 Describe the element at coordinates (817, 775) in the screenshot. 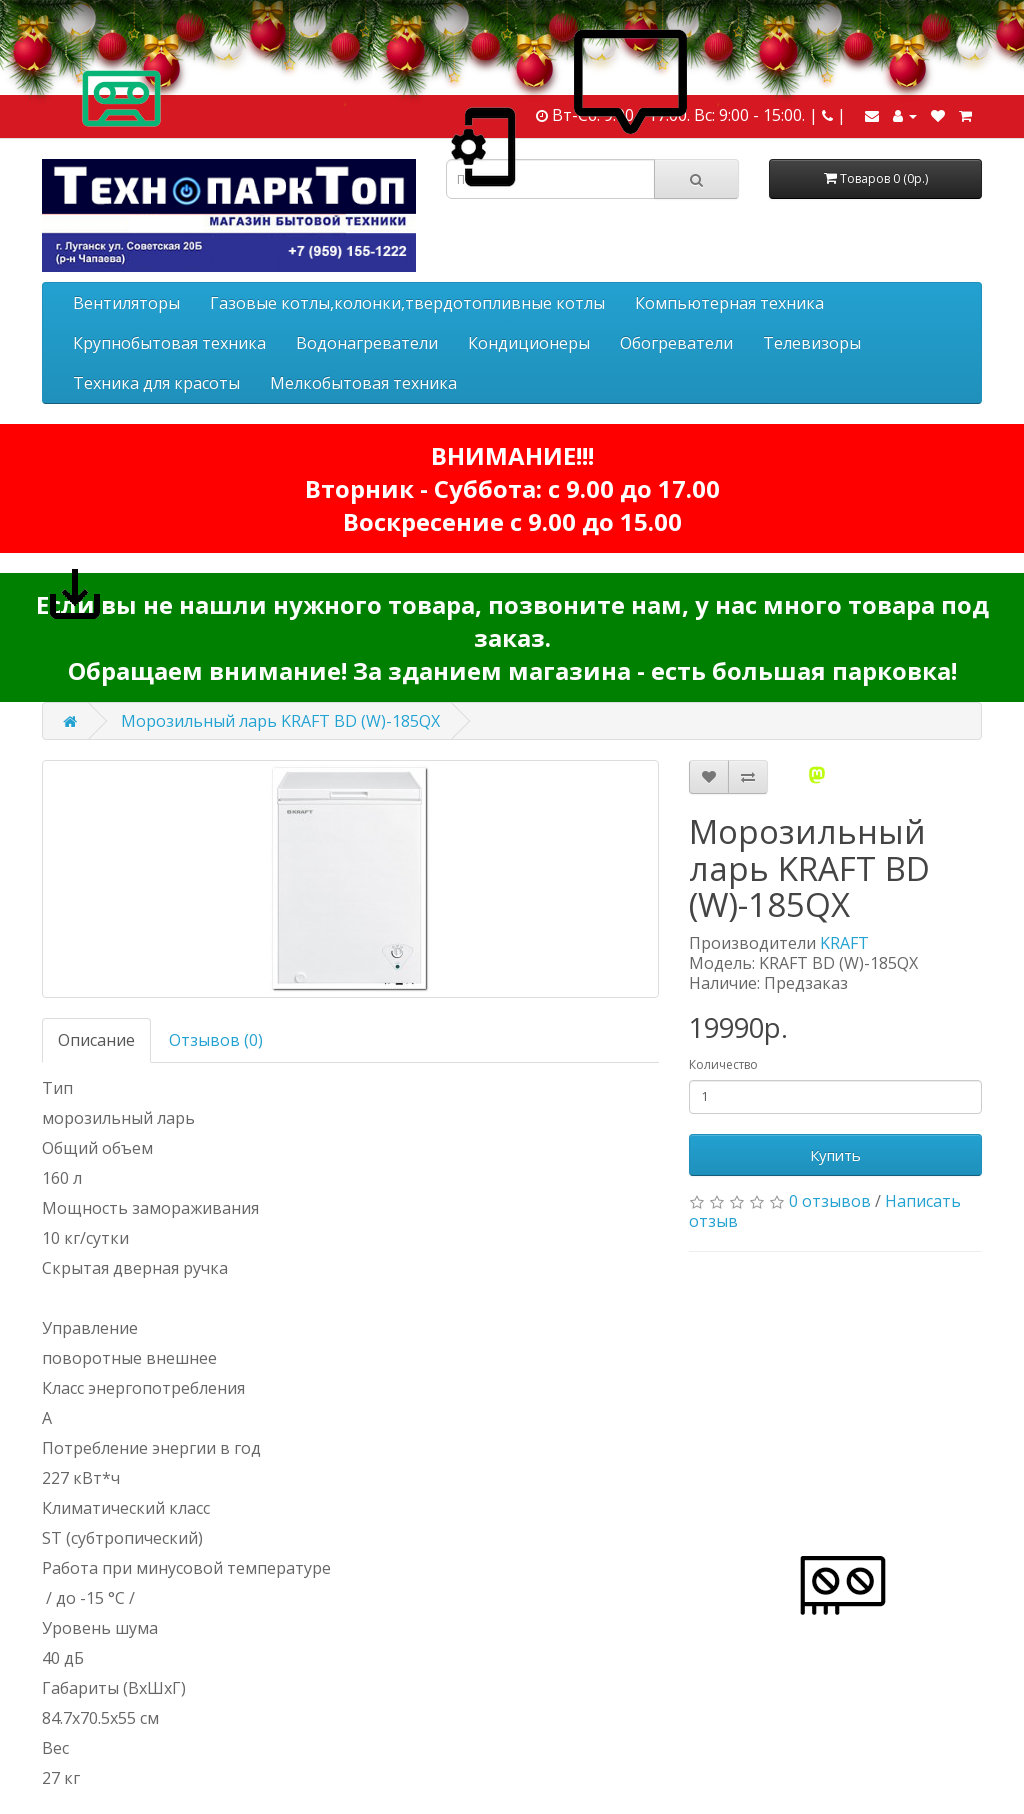

I see `open mastodon app` at that location.